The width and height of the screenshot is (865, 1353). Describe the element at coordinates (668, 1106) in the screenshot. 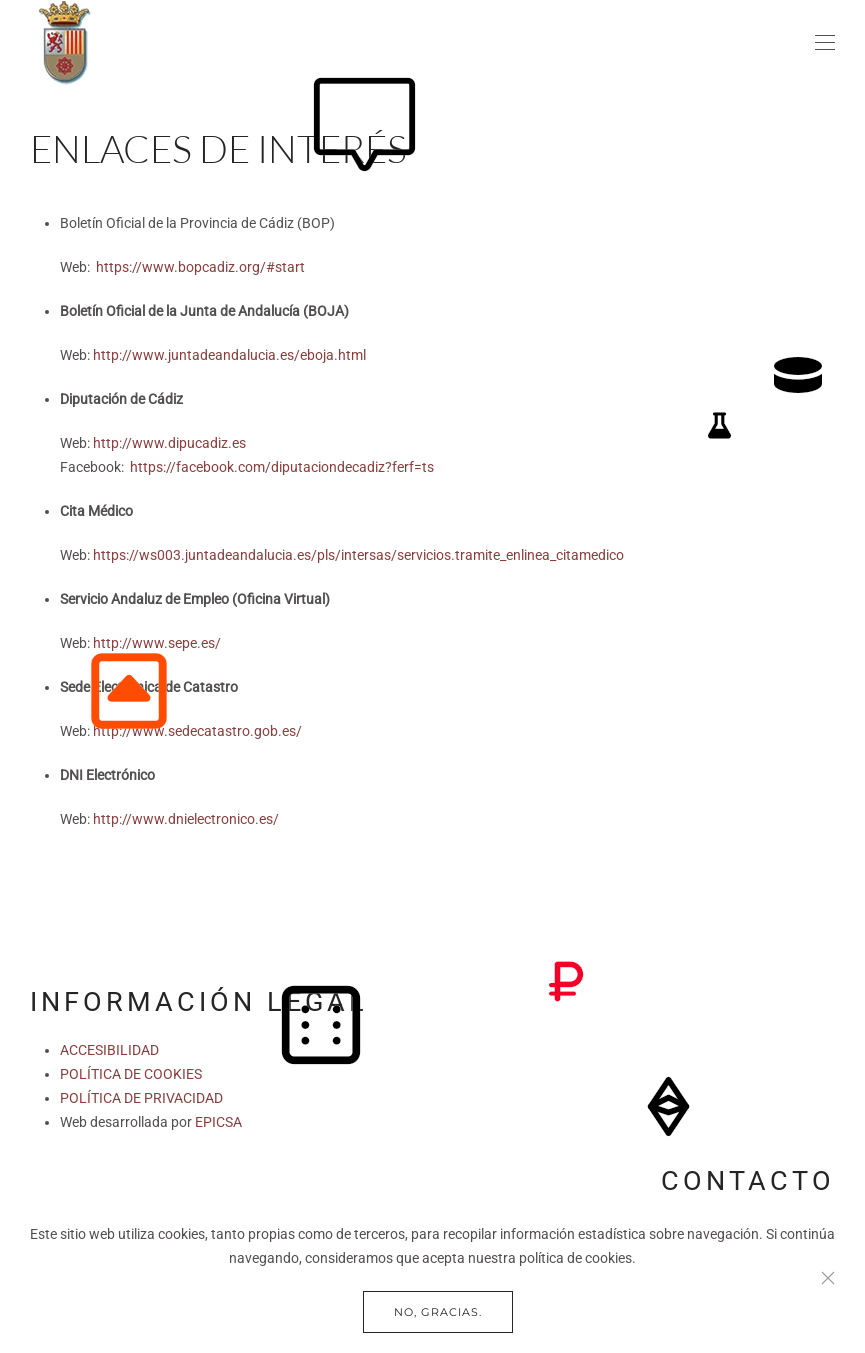

I see `view ethereum wallet balance` at that location.